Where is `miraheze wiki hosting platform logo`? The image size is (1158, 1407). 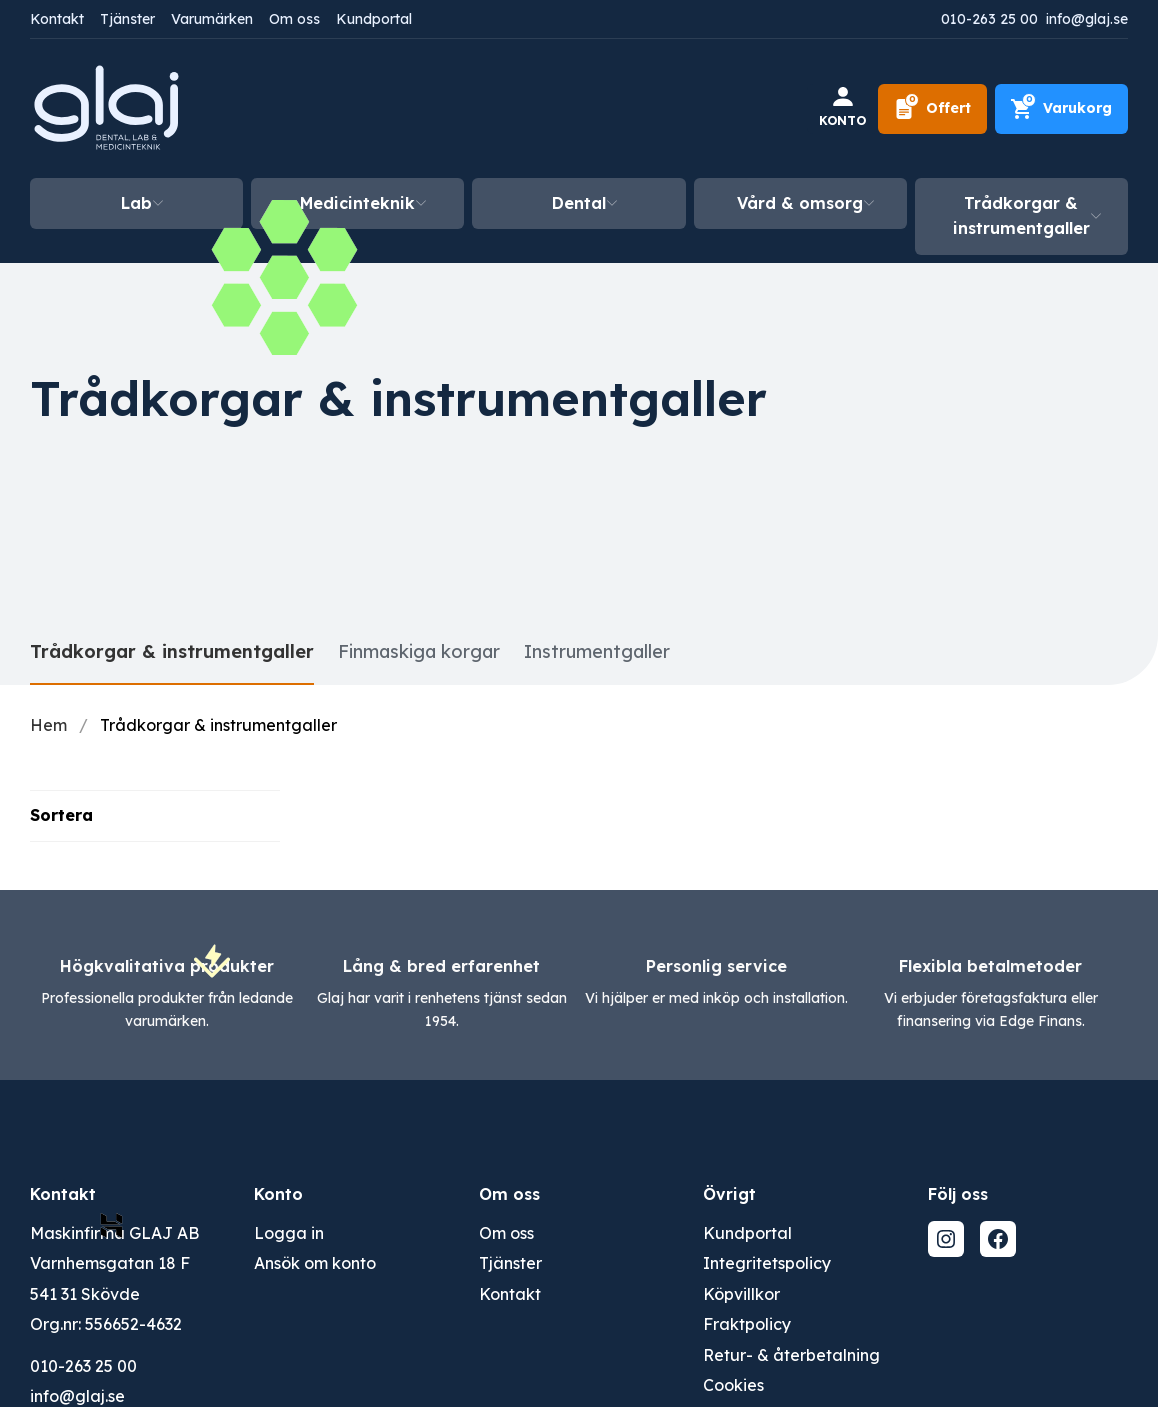 miraheze wiki hosting platform logo is located at coordinates (284, 277).